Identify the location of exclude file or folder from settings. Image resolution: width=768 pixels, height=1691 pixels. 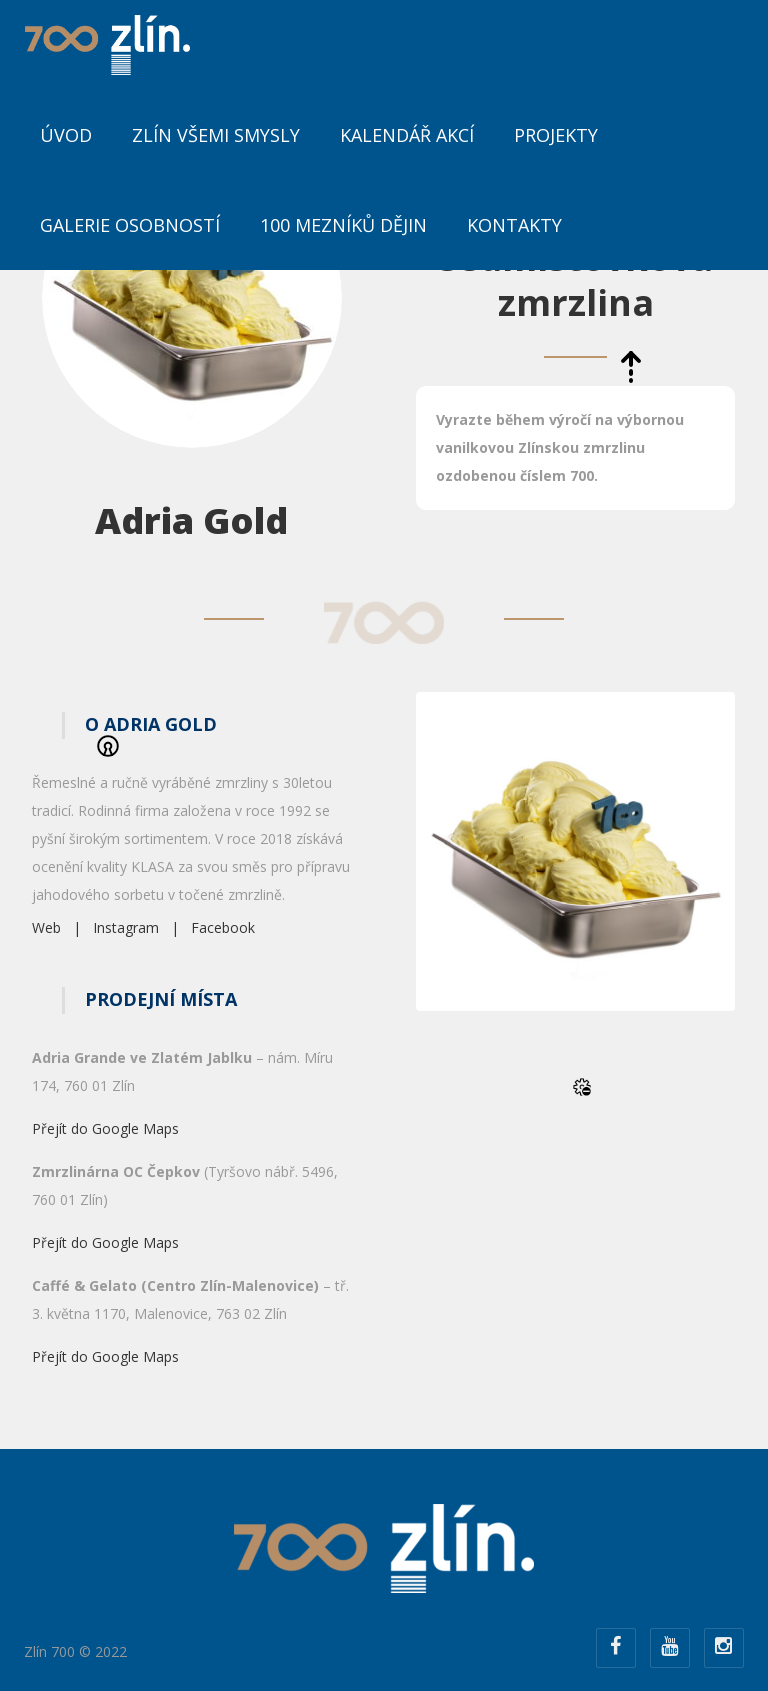
(582, 1087).